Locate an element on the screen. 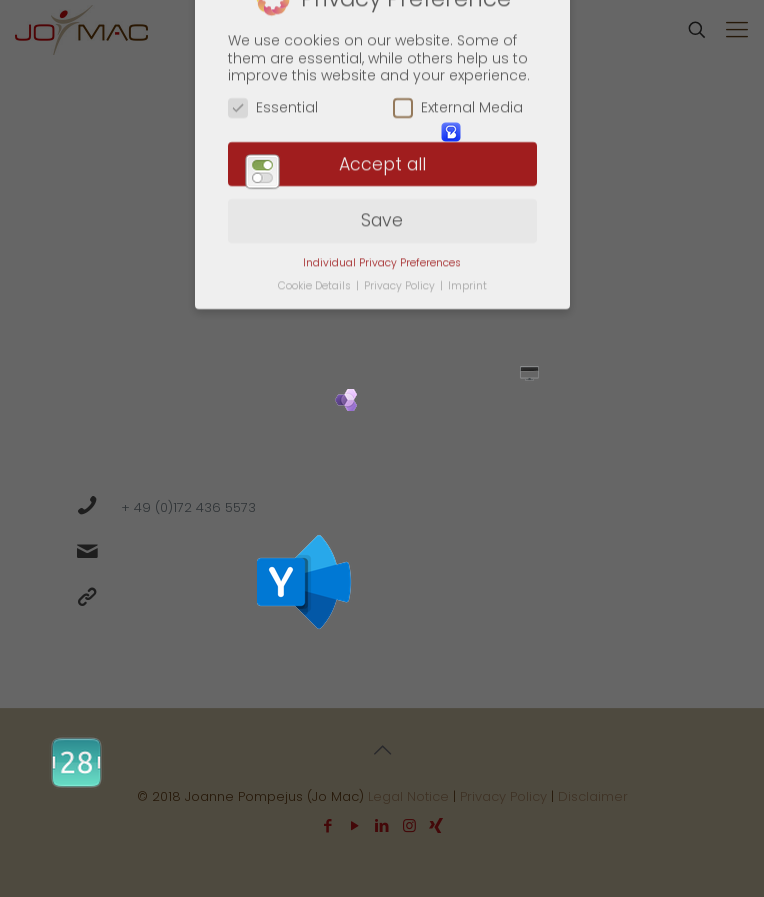 The height and width of the screenshot is (897, 764). open the calendar app is located at coordinates (76, 762).